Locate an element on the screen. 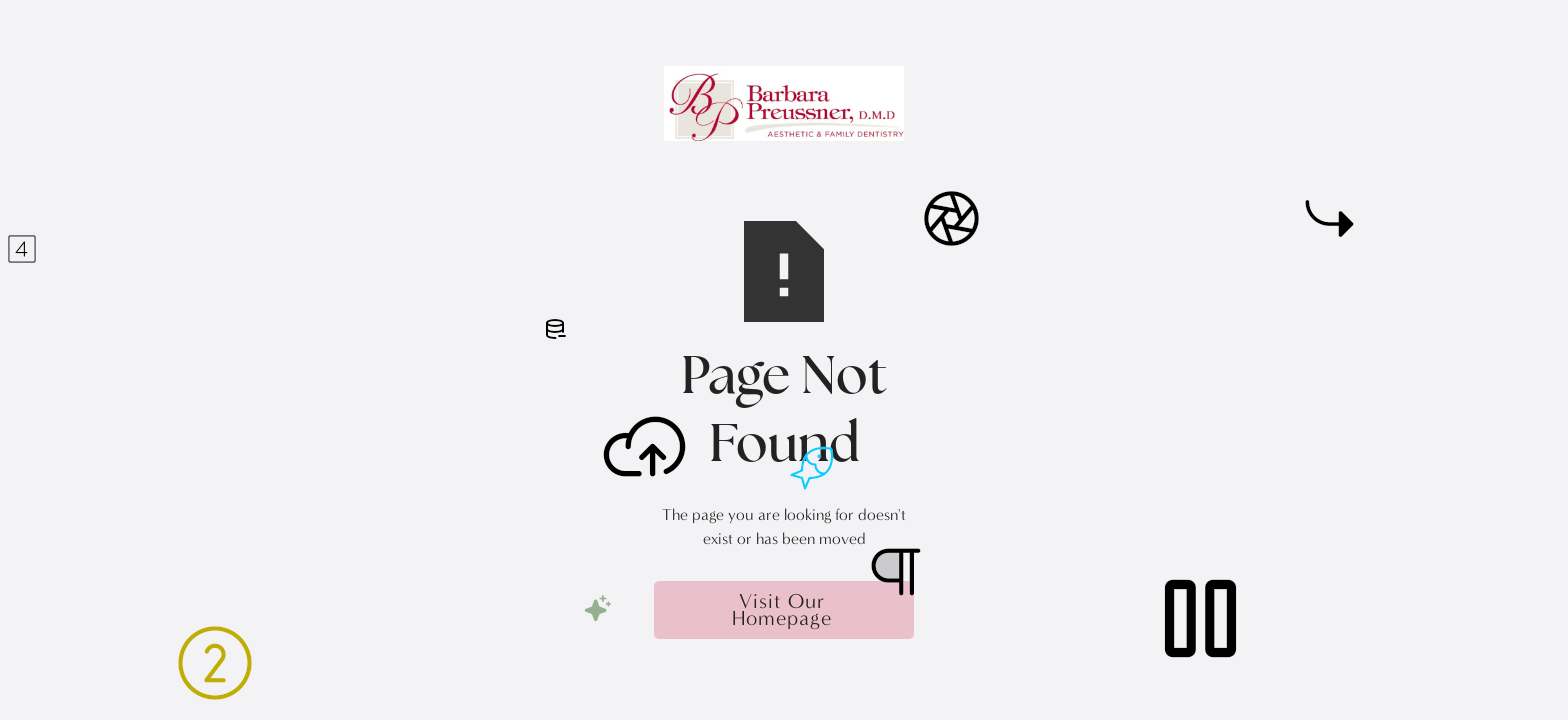  select option number four is located at coordinates (22, 249).